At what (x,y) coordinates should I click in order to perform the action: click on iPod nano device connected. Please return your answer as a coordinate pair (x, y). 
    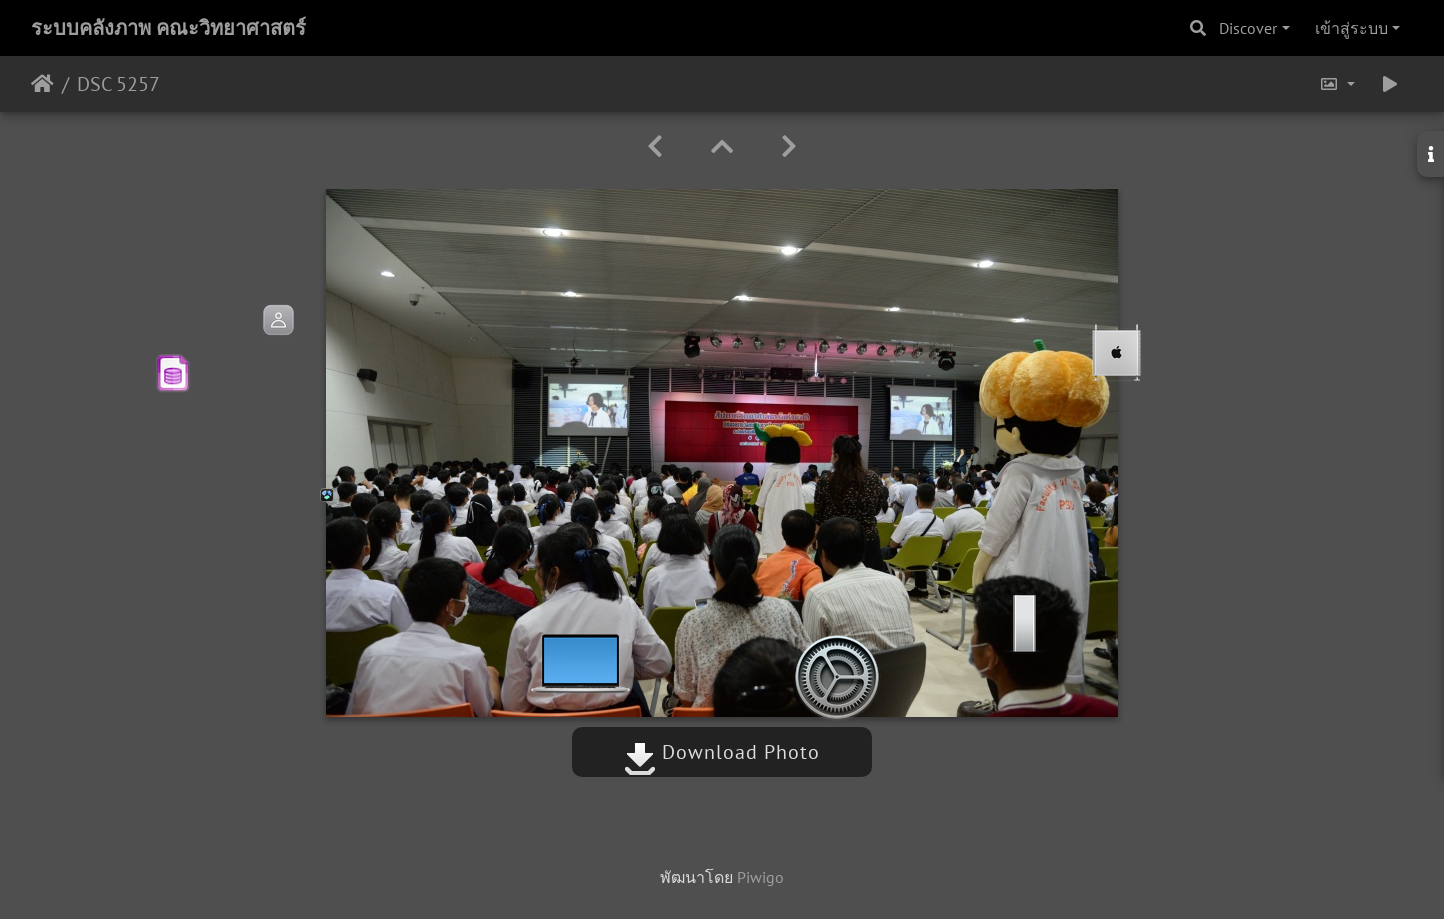
    Looking at the image, I should click on (1024, 624).